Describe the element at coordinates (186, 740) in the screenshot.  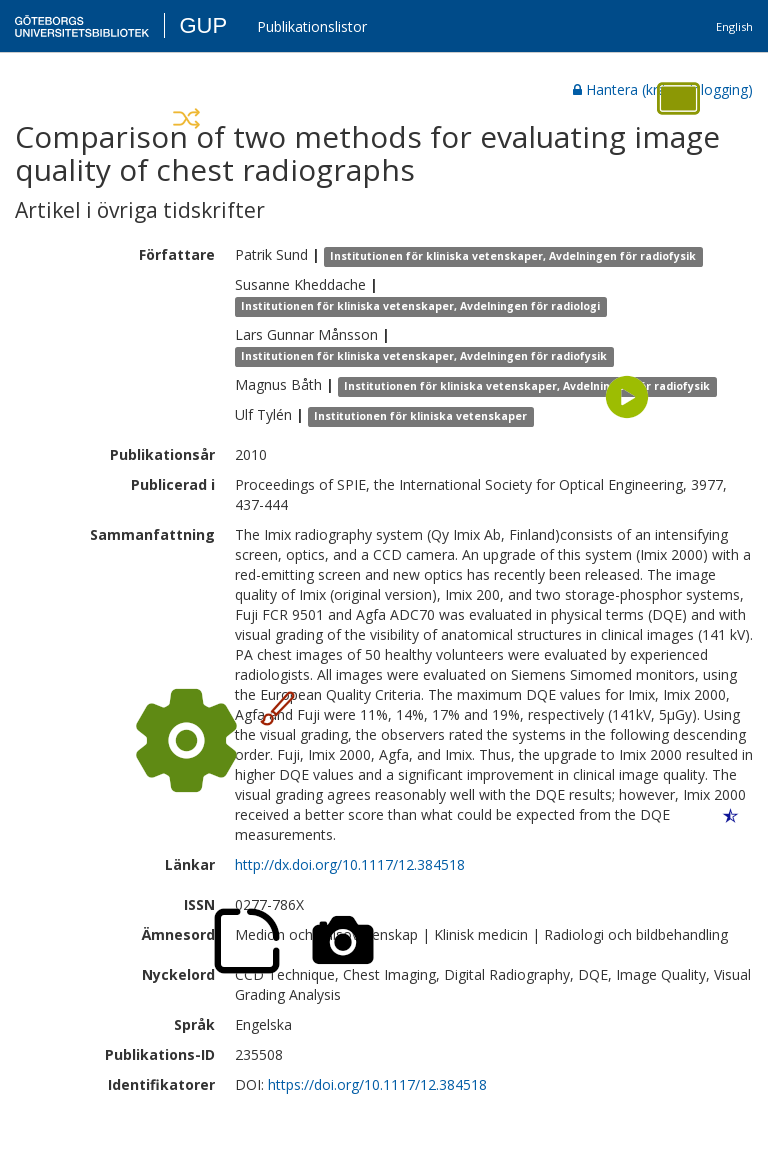
I see `open settings menu` at that location.